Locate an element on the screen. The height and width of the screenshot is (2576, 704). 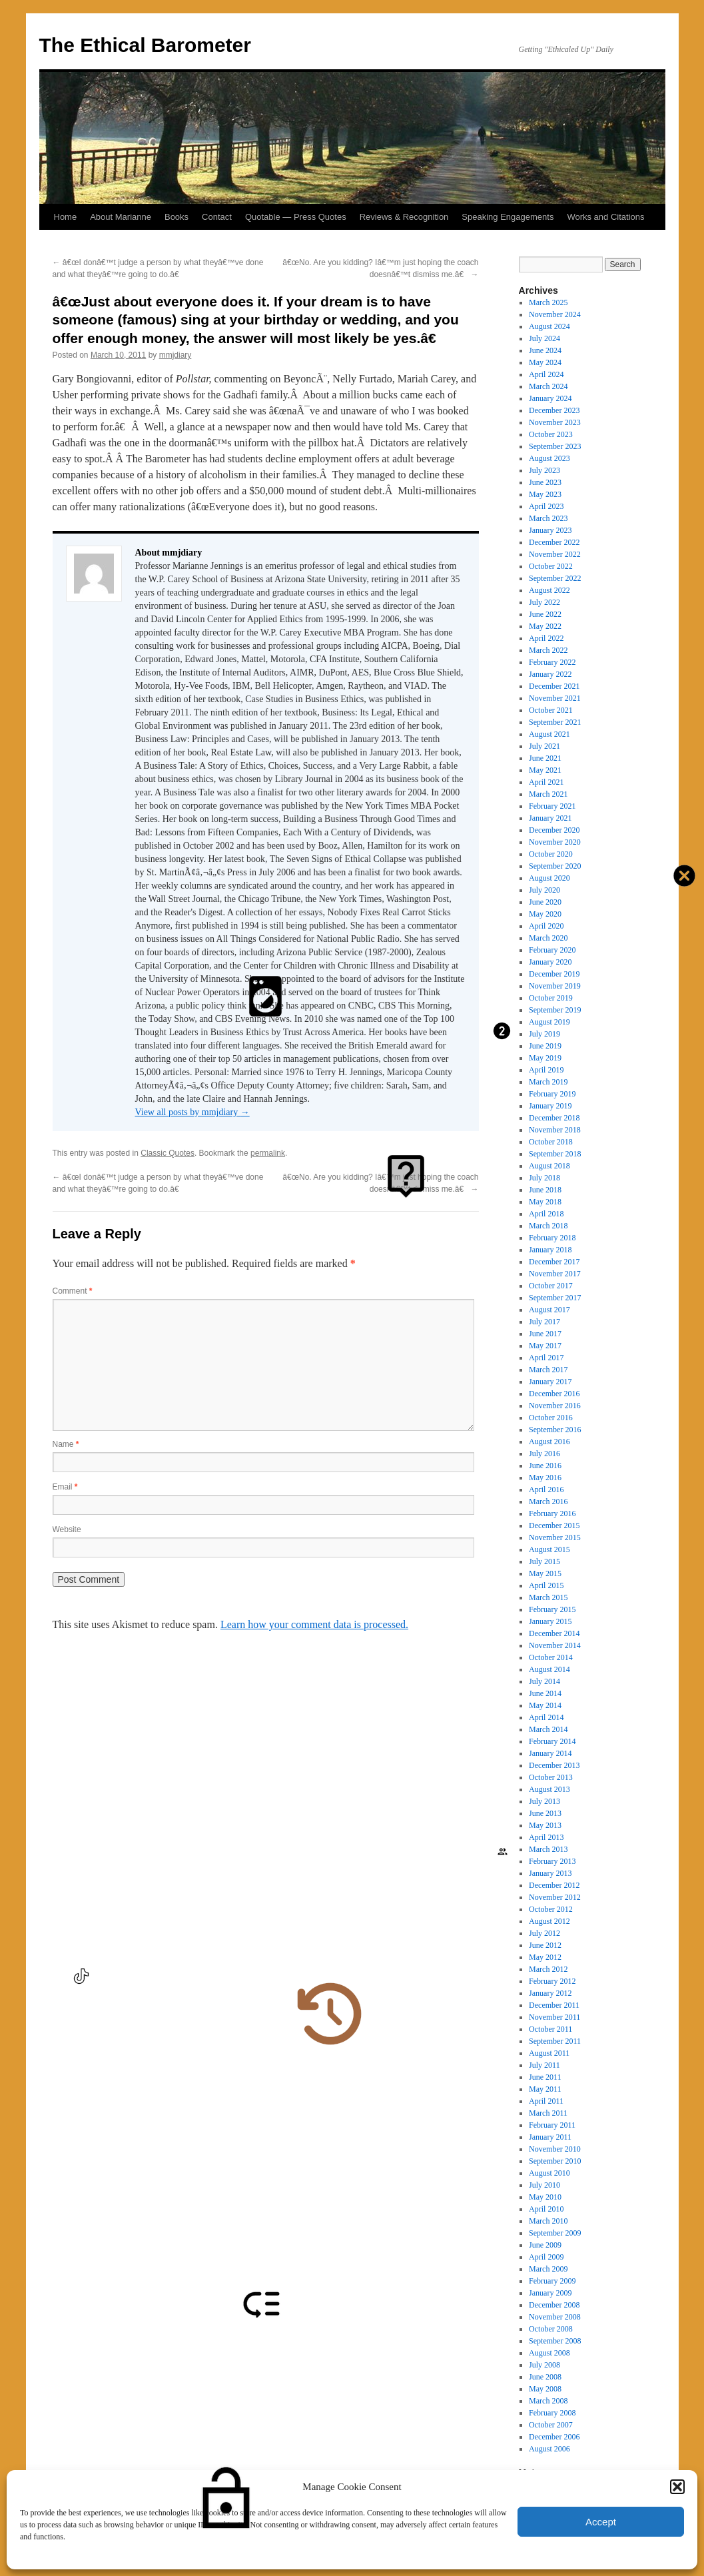
move item to the bottom of the list is located at coordinates (261, 2304).